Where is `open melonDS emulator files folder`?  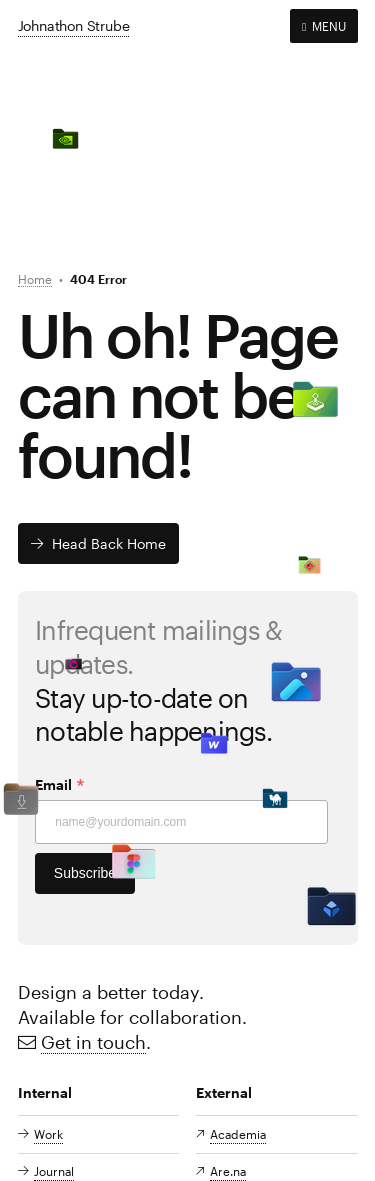 open melonDS emulator files folder is located at coordinates (309, 565).